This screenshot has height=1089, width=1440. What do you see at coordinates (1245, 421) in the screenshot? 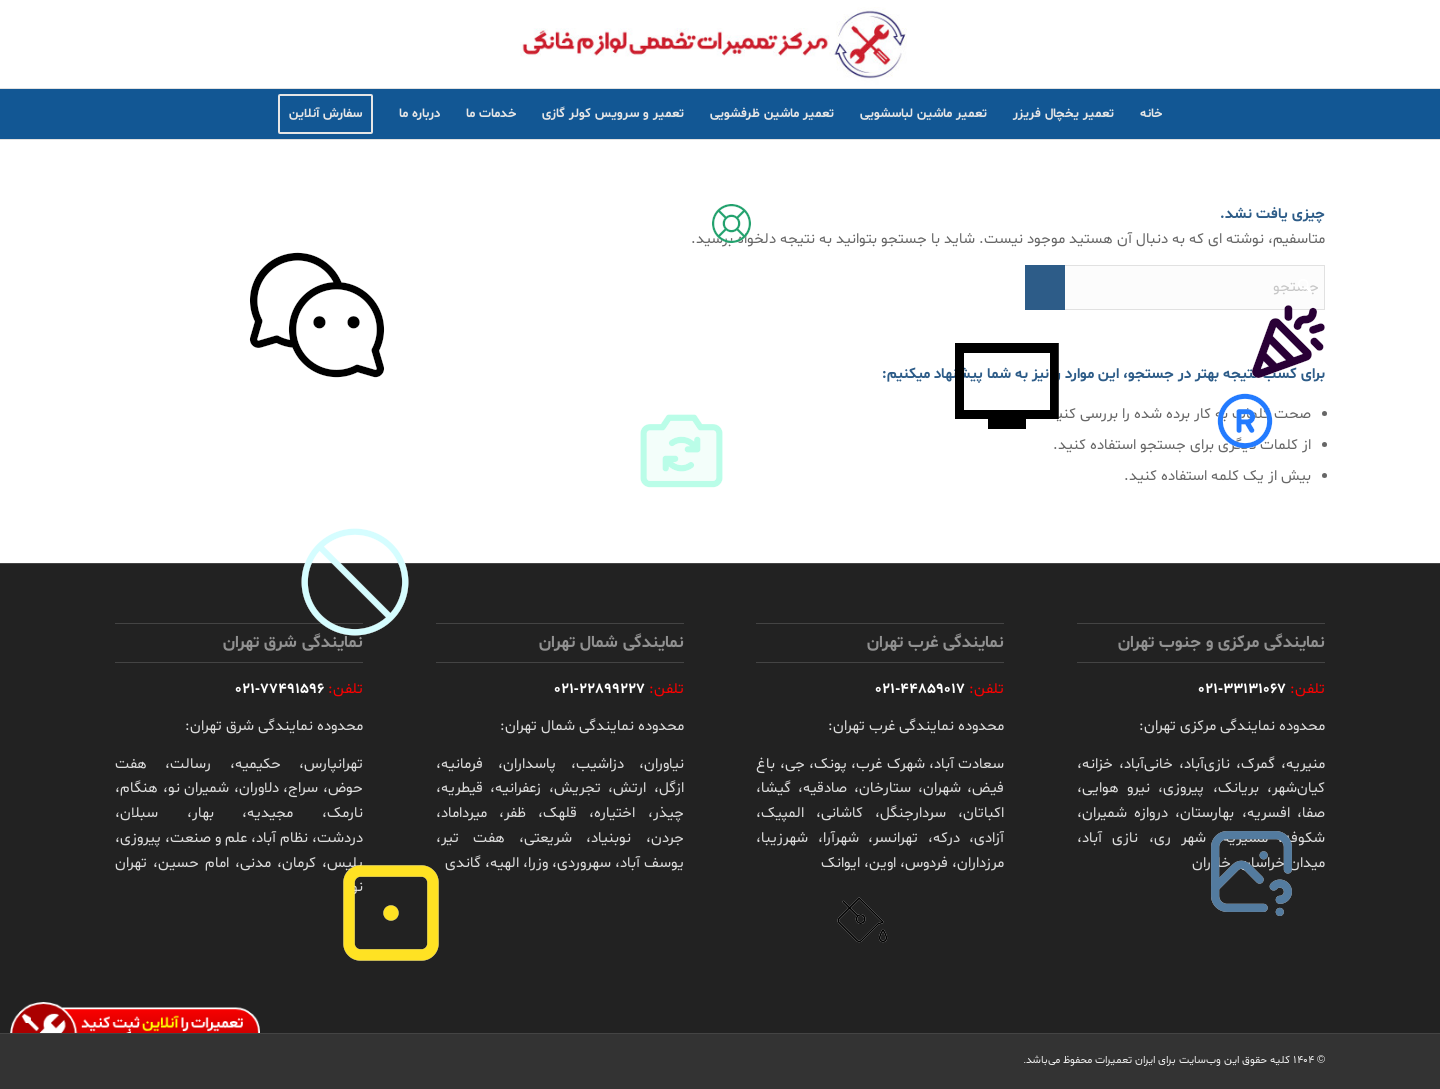
I see `indicates a registered trademark symbol` at bounding box center [1245, 421].